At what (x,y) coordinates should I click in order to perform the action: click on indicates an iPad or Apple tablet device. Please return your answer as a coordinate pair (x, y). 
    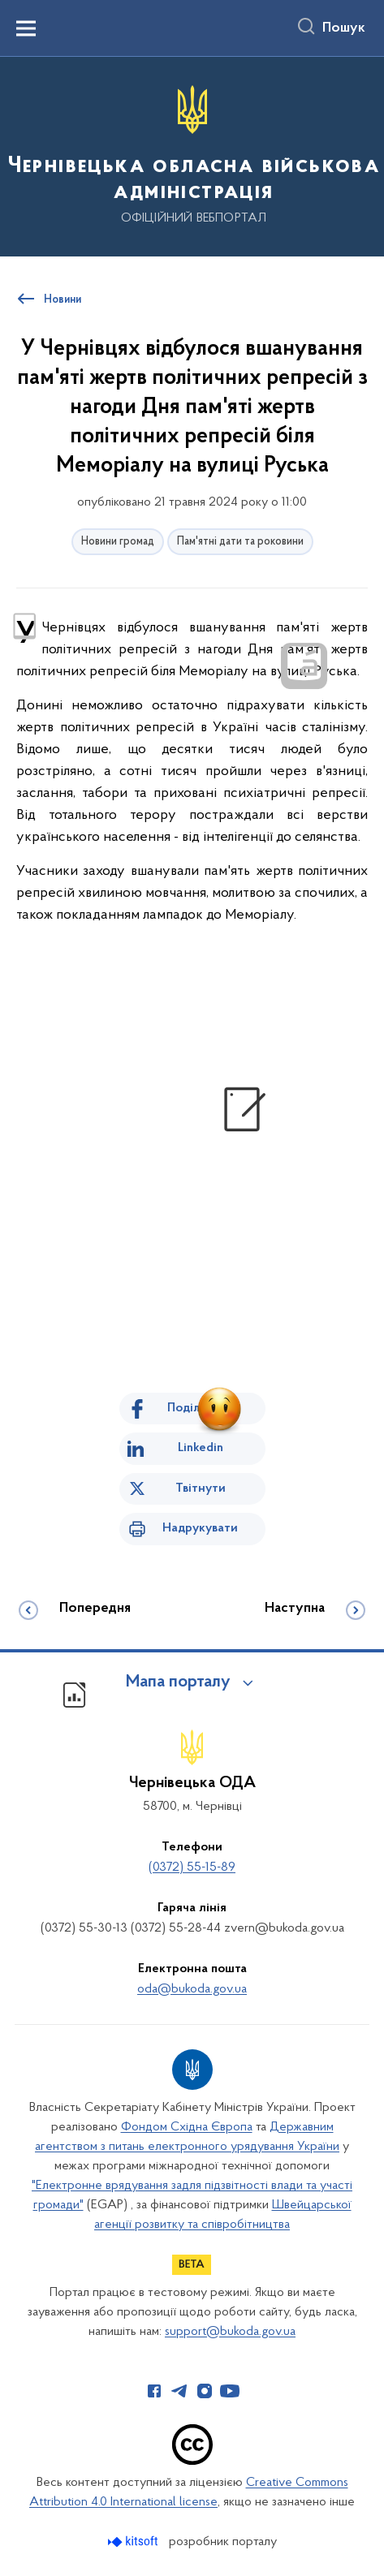
    Looking at the image, I should click on (26, 626).